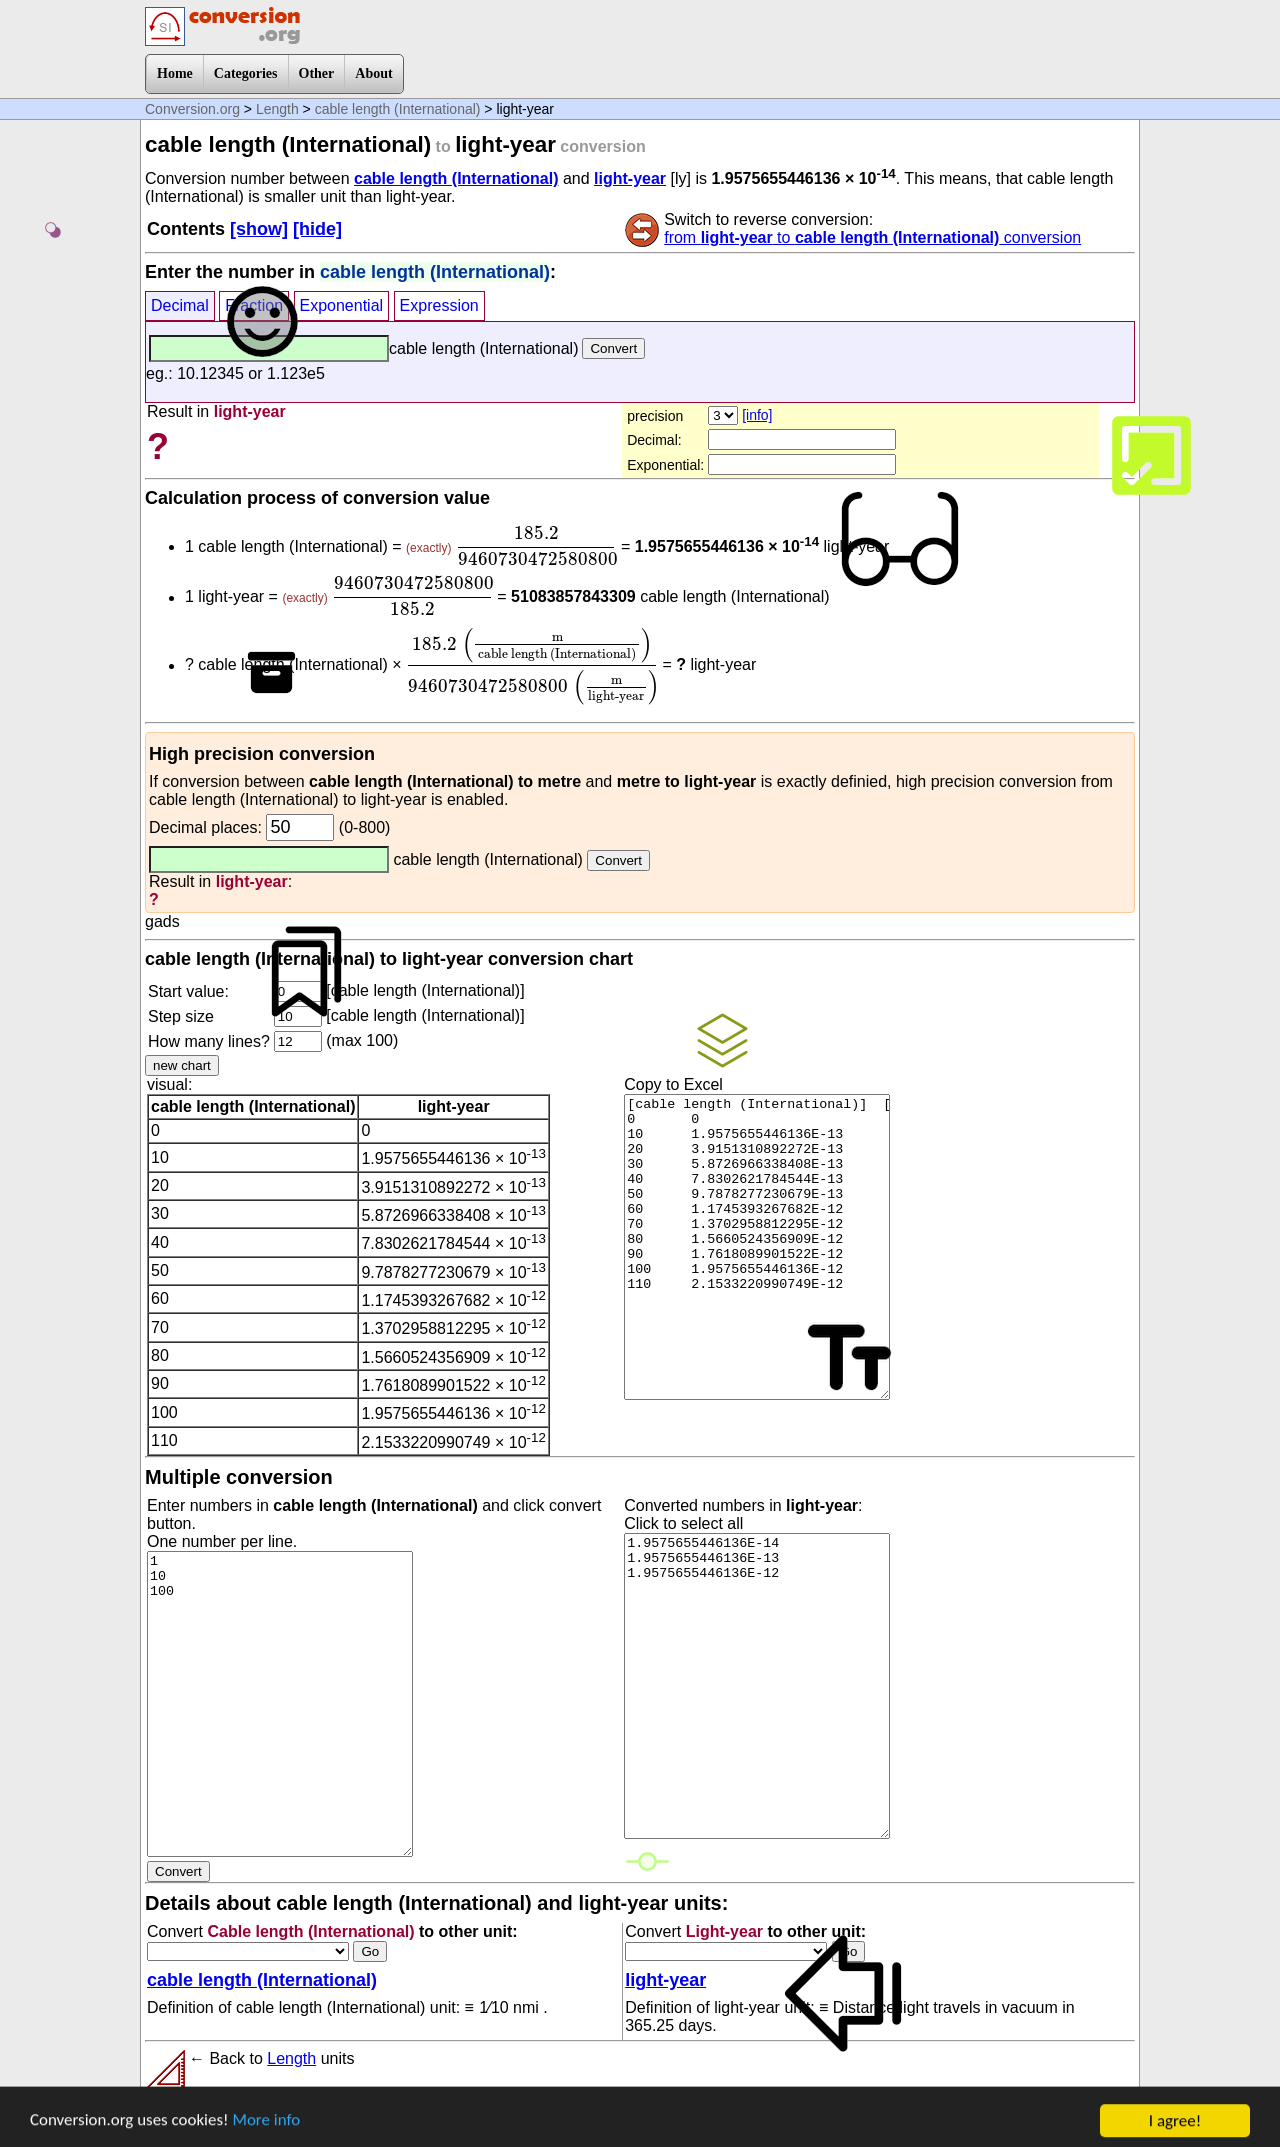  Describe the element at coordinates (722, 1040) in the screenshot. I see `view layers or stacked items` at that location.